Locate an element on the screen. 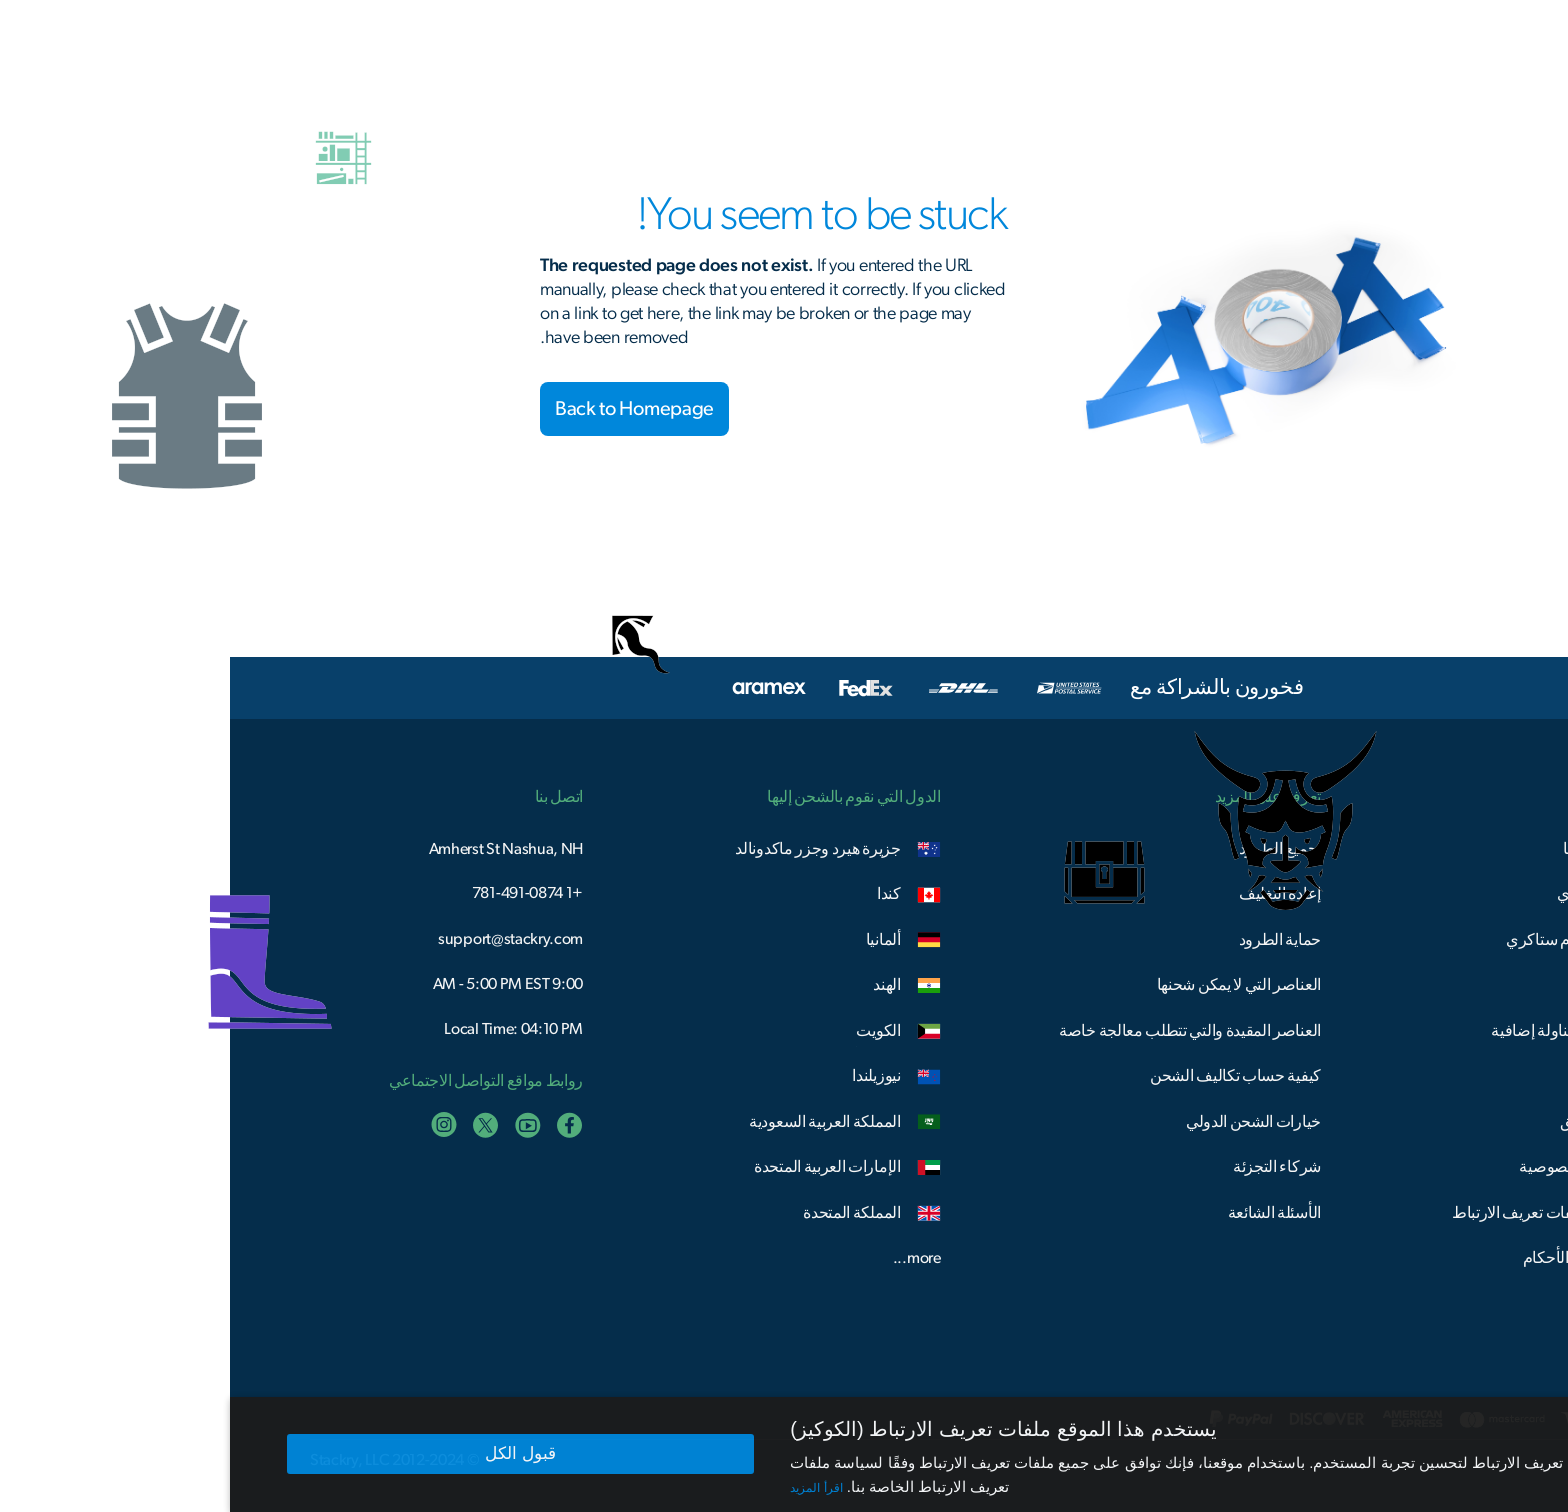 Image resolution: width=1568 pixels, height=1512 pixels. reptile or lizard-themed game element is located at coordinates (641, 644).